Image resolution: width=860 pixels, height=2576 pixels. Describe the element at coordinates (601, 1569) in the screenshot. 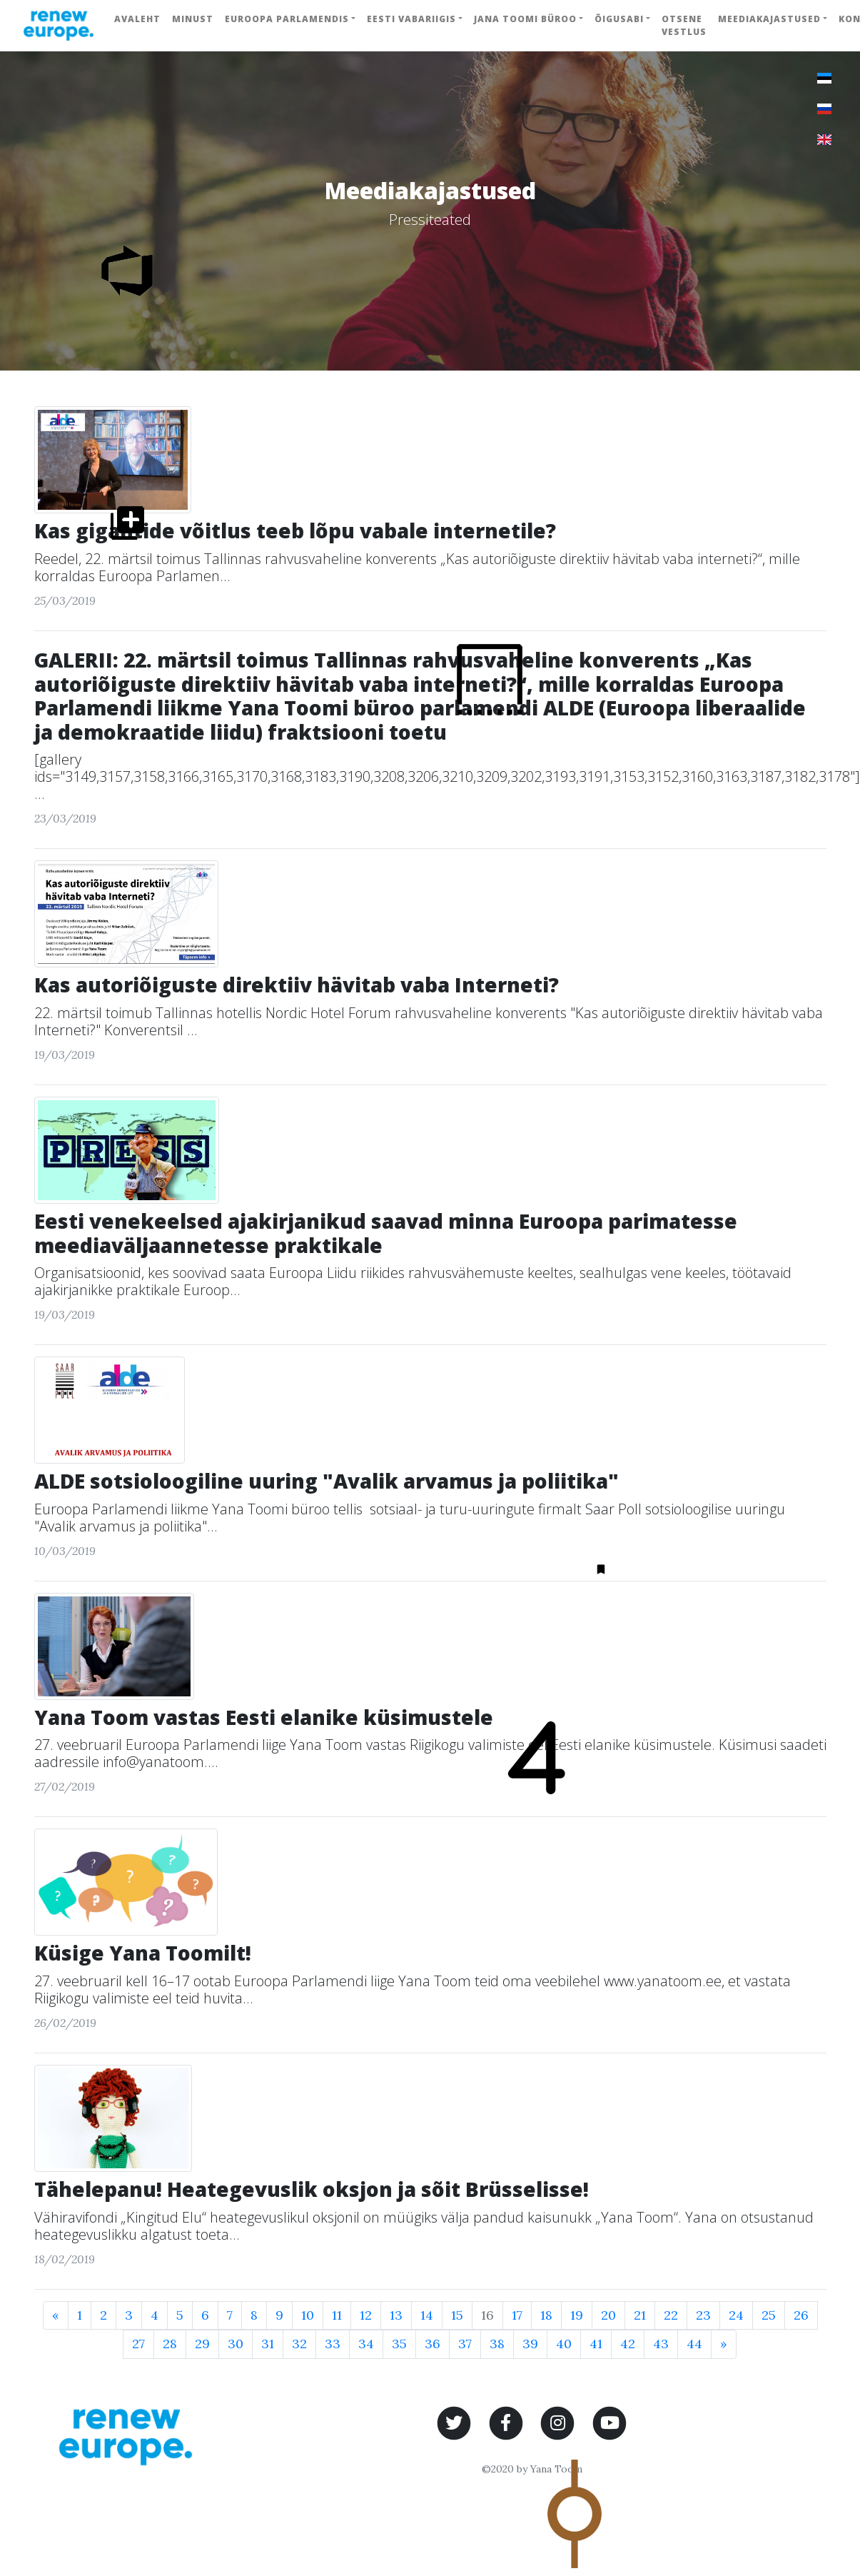

I see `save this item for later` at that location.